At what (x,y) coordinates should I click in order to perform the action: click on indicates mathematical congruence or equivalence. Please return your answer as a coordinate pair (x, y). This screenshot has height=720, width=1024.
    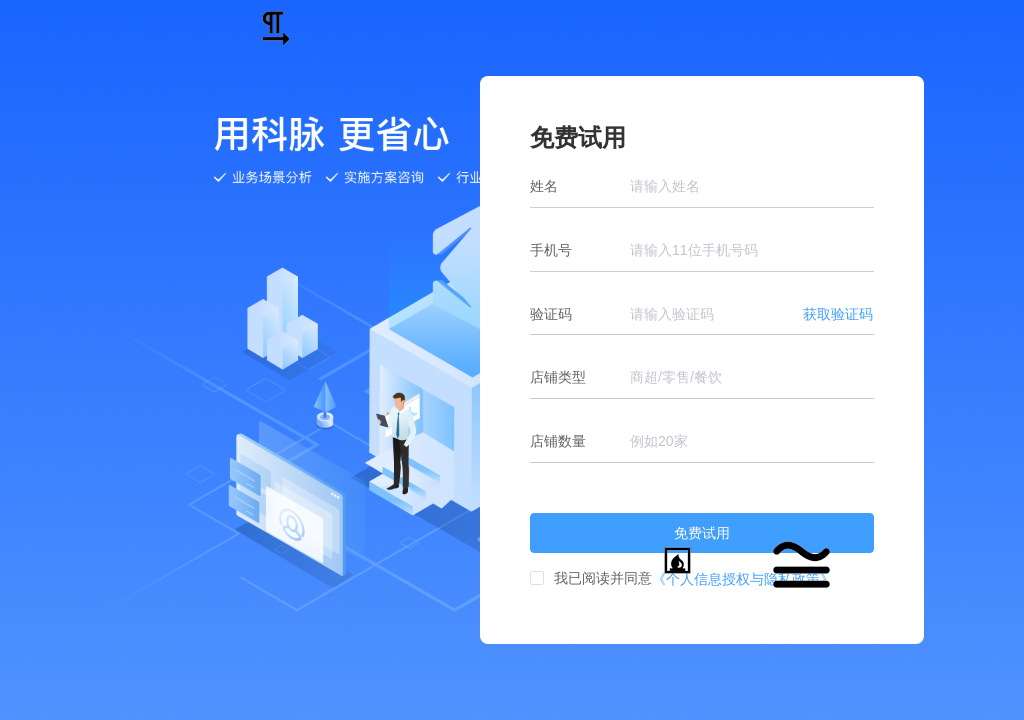
    Looking at the image, I should click on (801, 566).